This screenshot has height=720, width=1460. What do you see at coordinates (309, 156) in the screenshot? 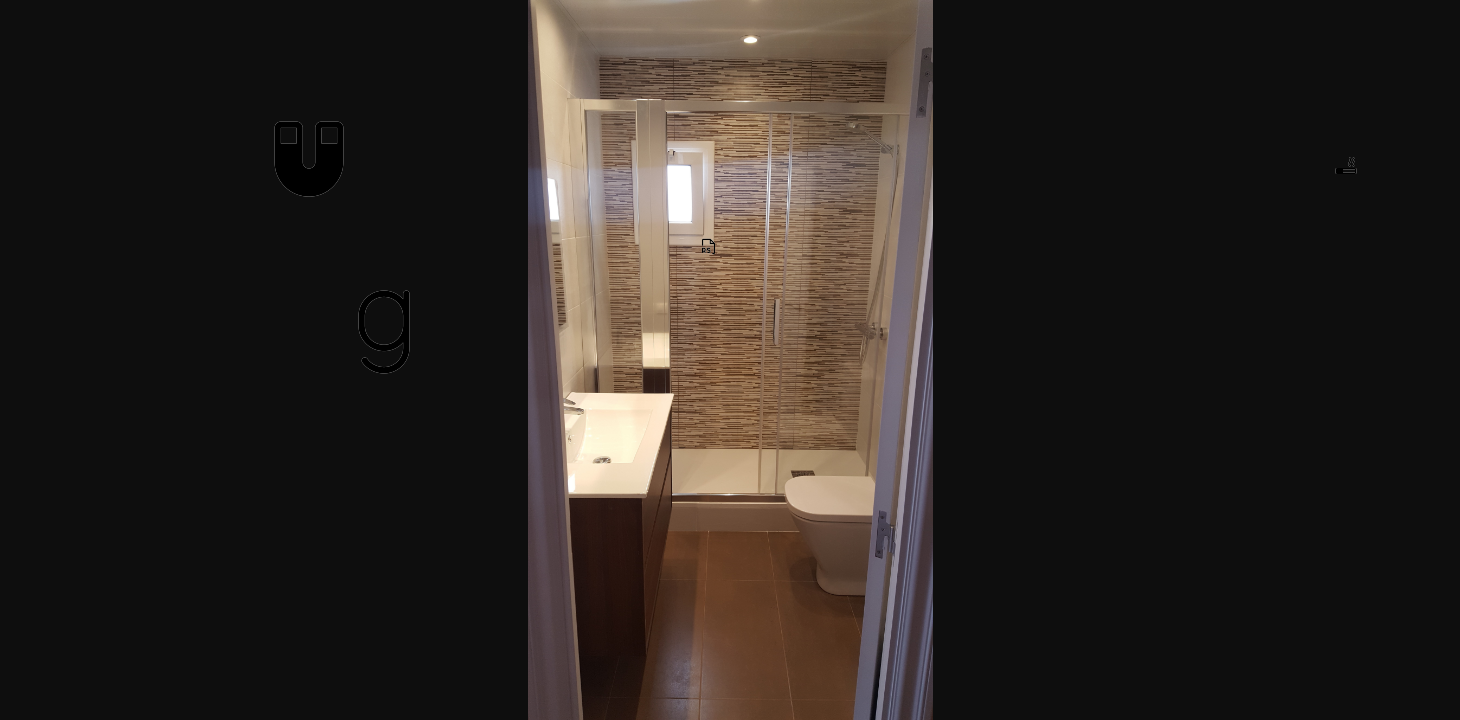
I see `activate magnetic snap or alignment tool` at bounding box center [309, 156].